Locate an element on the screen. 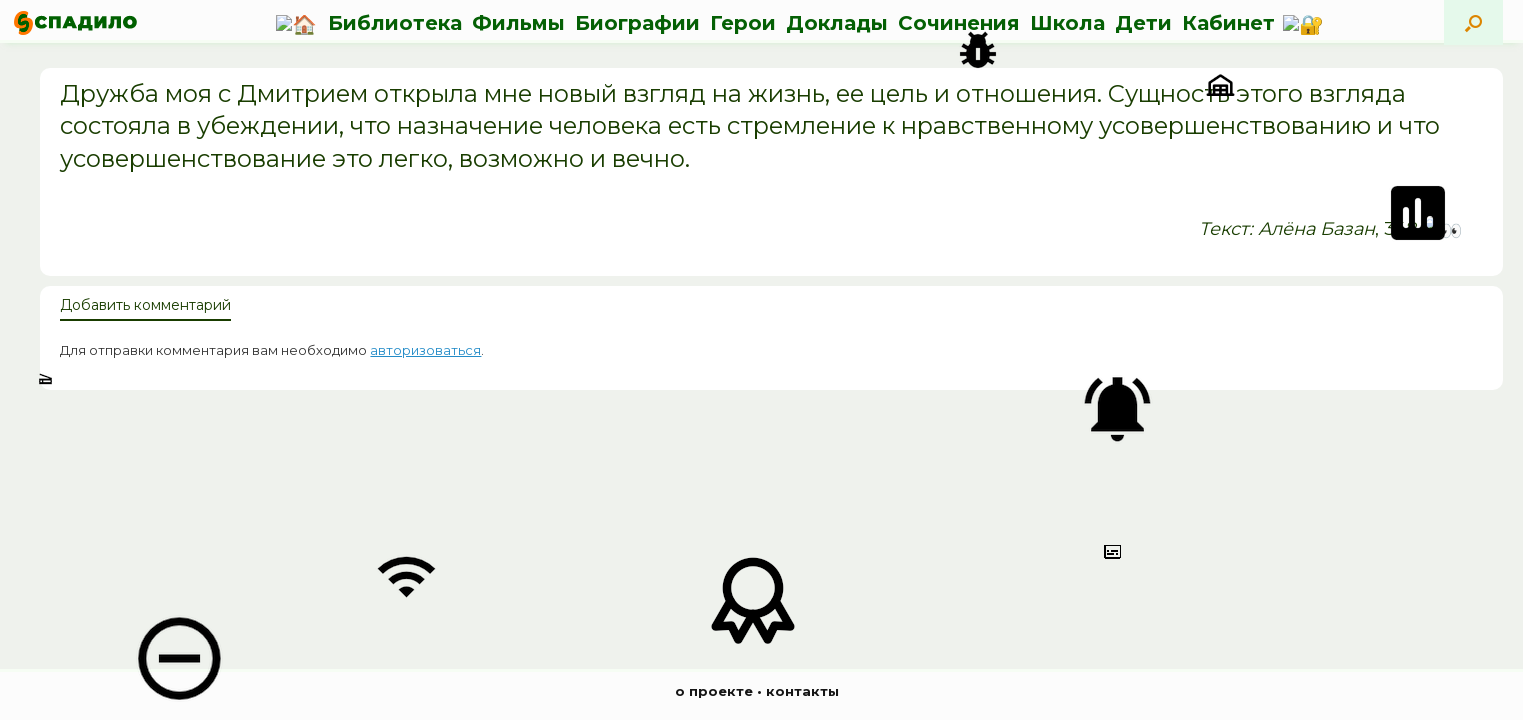 The height and width of the screenshot is (720, 1523). indicates active or incoming notifications is located at coordinates (1117, 408).